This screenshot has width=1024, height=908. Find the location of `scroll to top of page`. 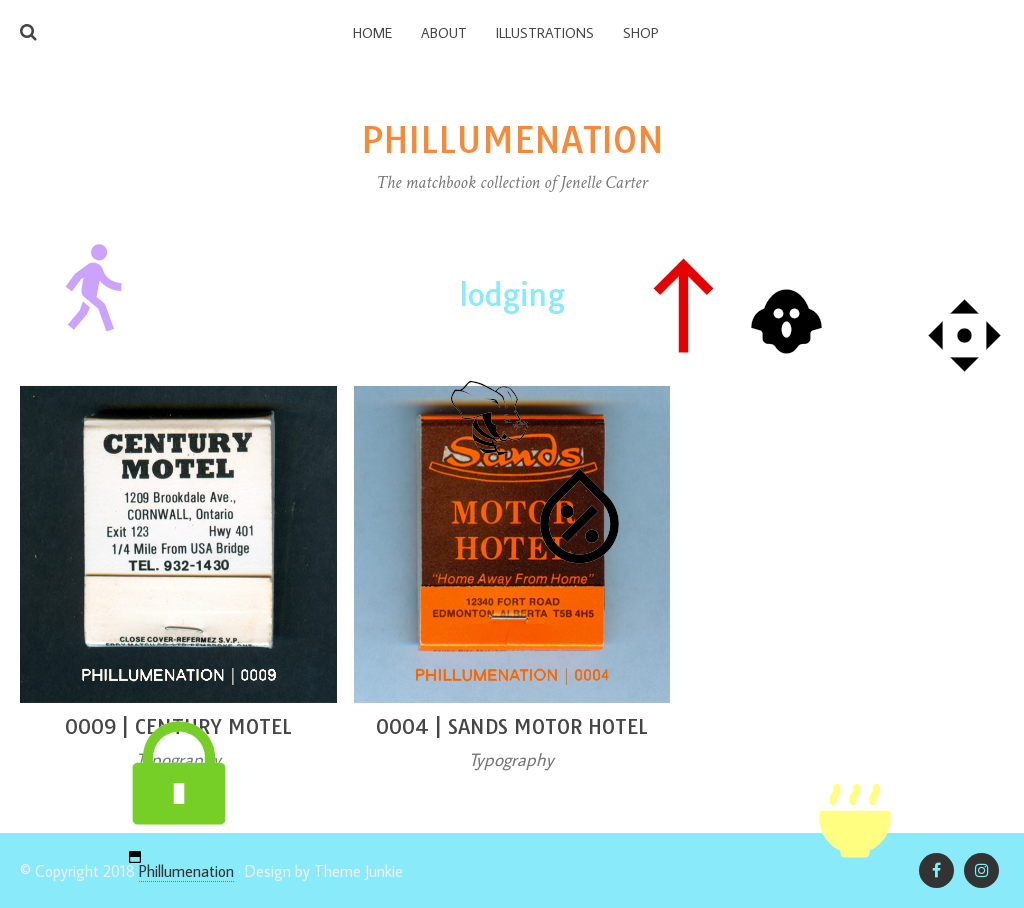

scroll to top of page is located at coordinates (683, 305).